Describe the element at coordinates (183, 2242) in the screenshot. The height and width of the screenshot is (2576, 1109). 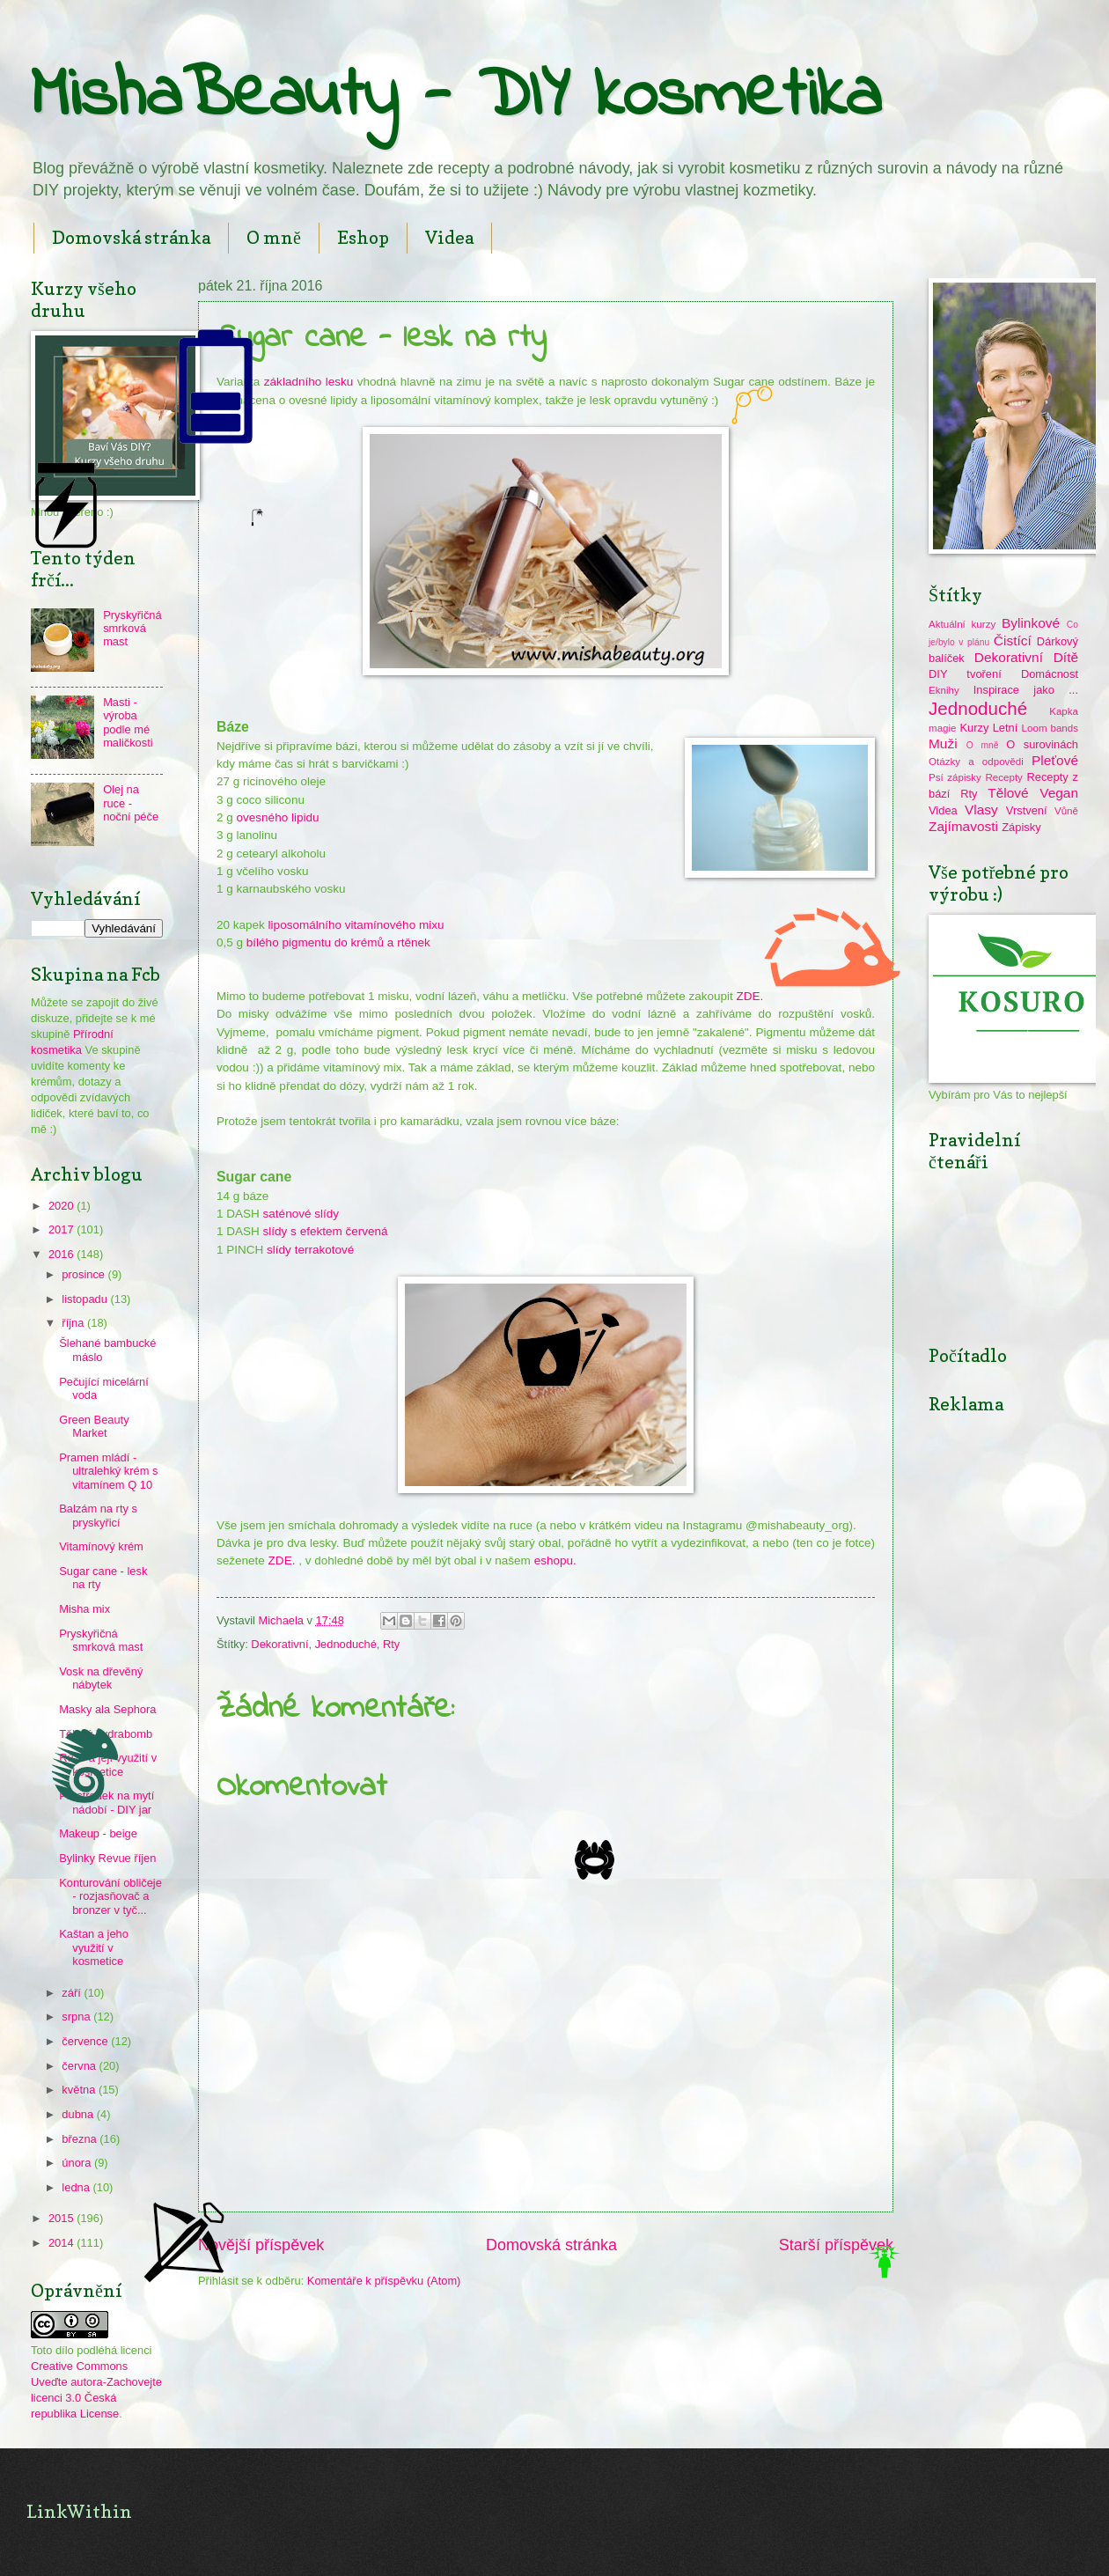
I see `select crossbow weapon in game inventory` at that location.